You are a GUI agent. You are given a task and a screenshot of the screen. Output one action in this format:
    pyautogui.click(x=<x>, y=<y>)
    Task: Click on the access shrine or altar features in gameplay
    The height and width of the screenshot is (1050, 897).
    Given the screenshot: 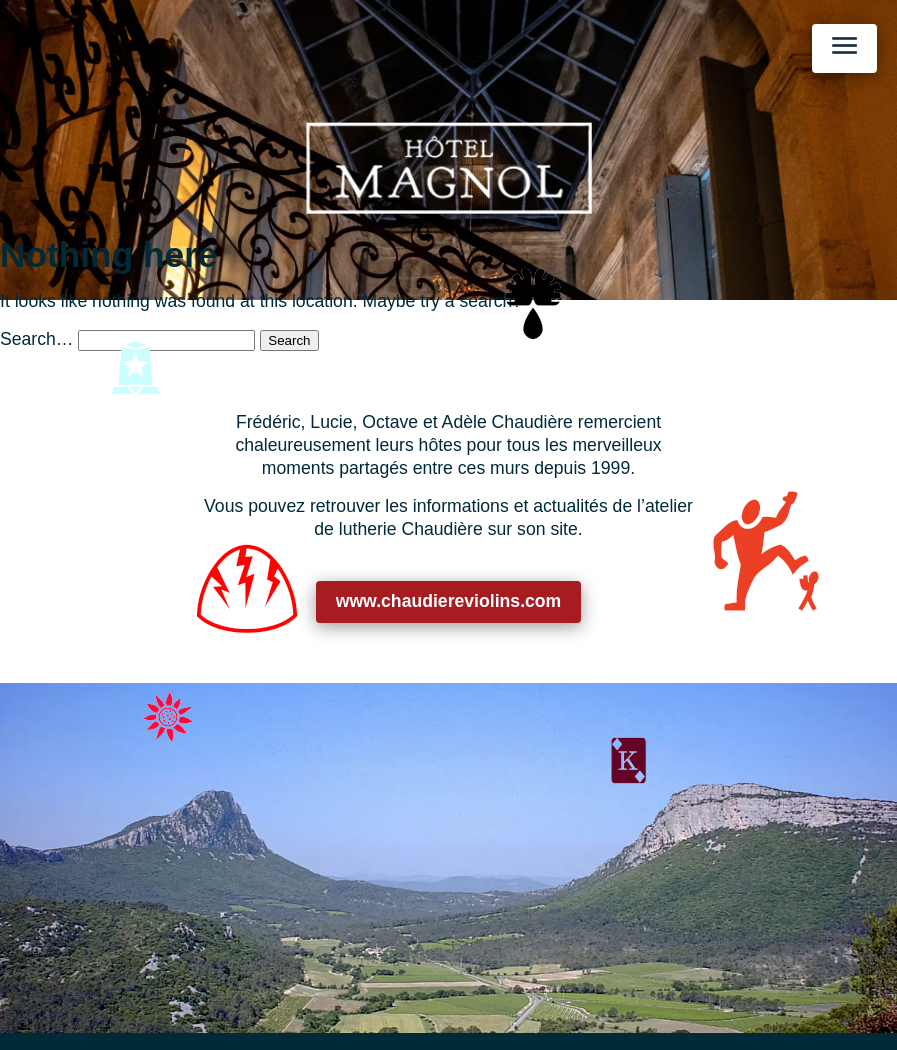 What is the action you would take?
    pyautogui.click(x=135, y=367)
    